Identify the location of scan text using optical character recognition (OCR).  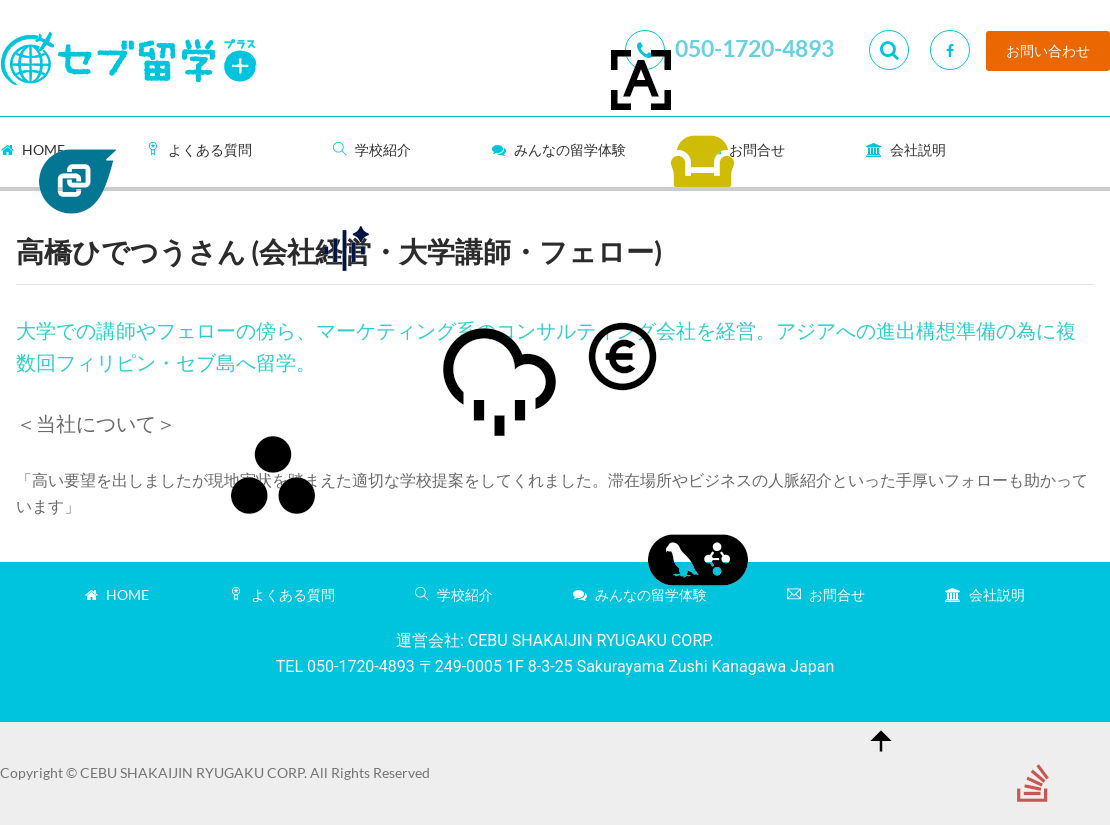
(641, 80).